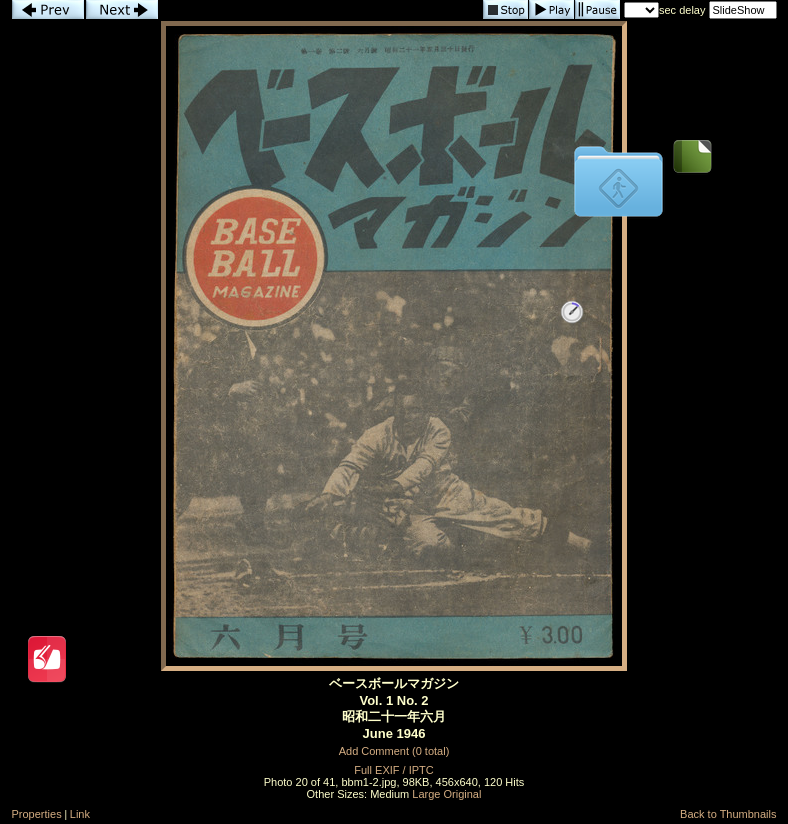 Image resolution: width=788 pixels, height=824 pixels. Describe the element at coordinates (618, 181) in the screenshot. I see `access your public folder` at that location.